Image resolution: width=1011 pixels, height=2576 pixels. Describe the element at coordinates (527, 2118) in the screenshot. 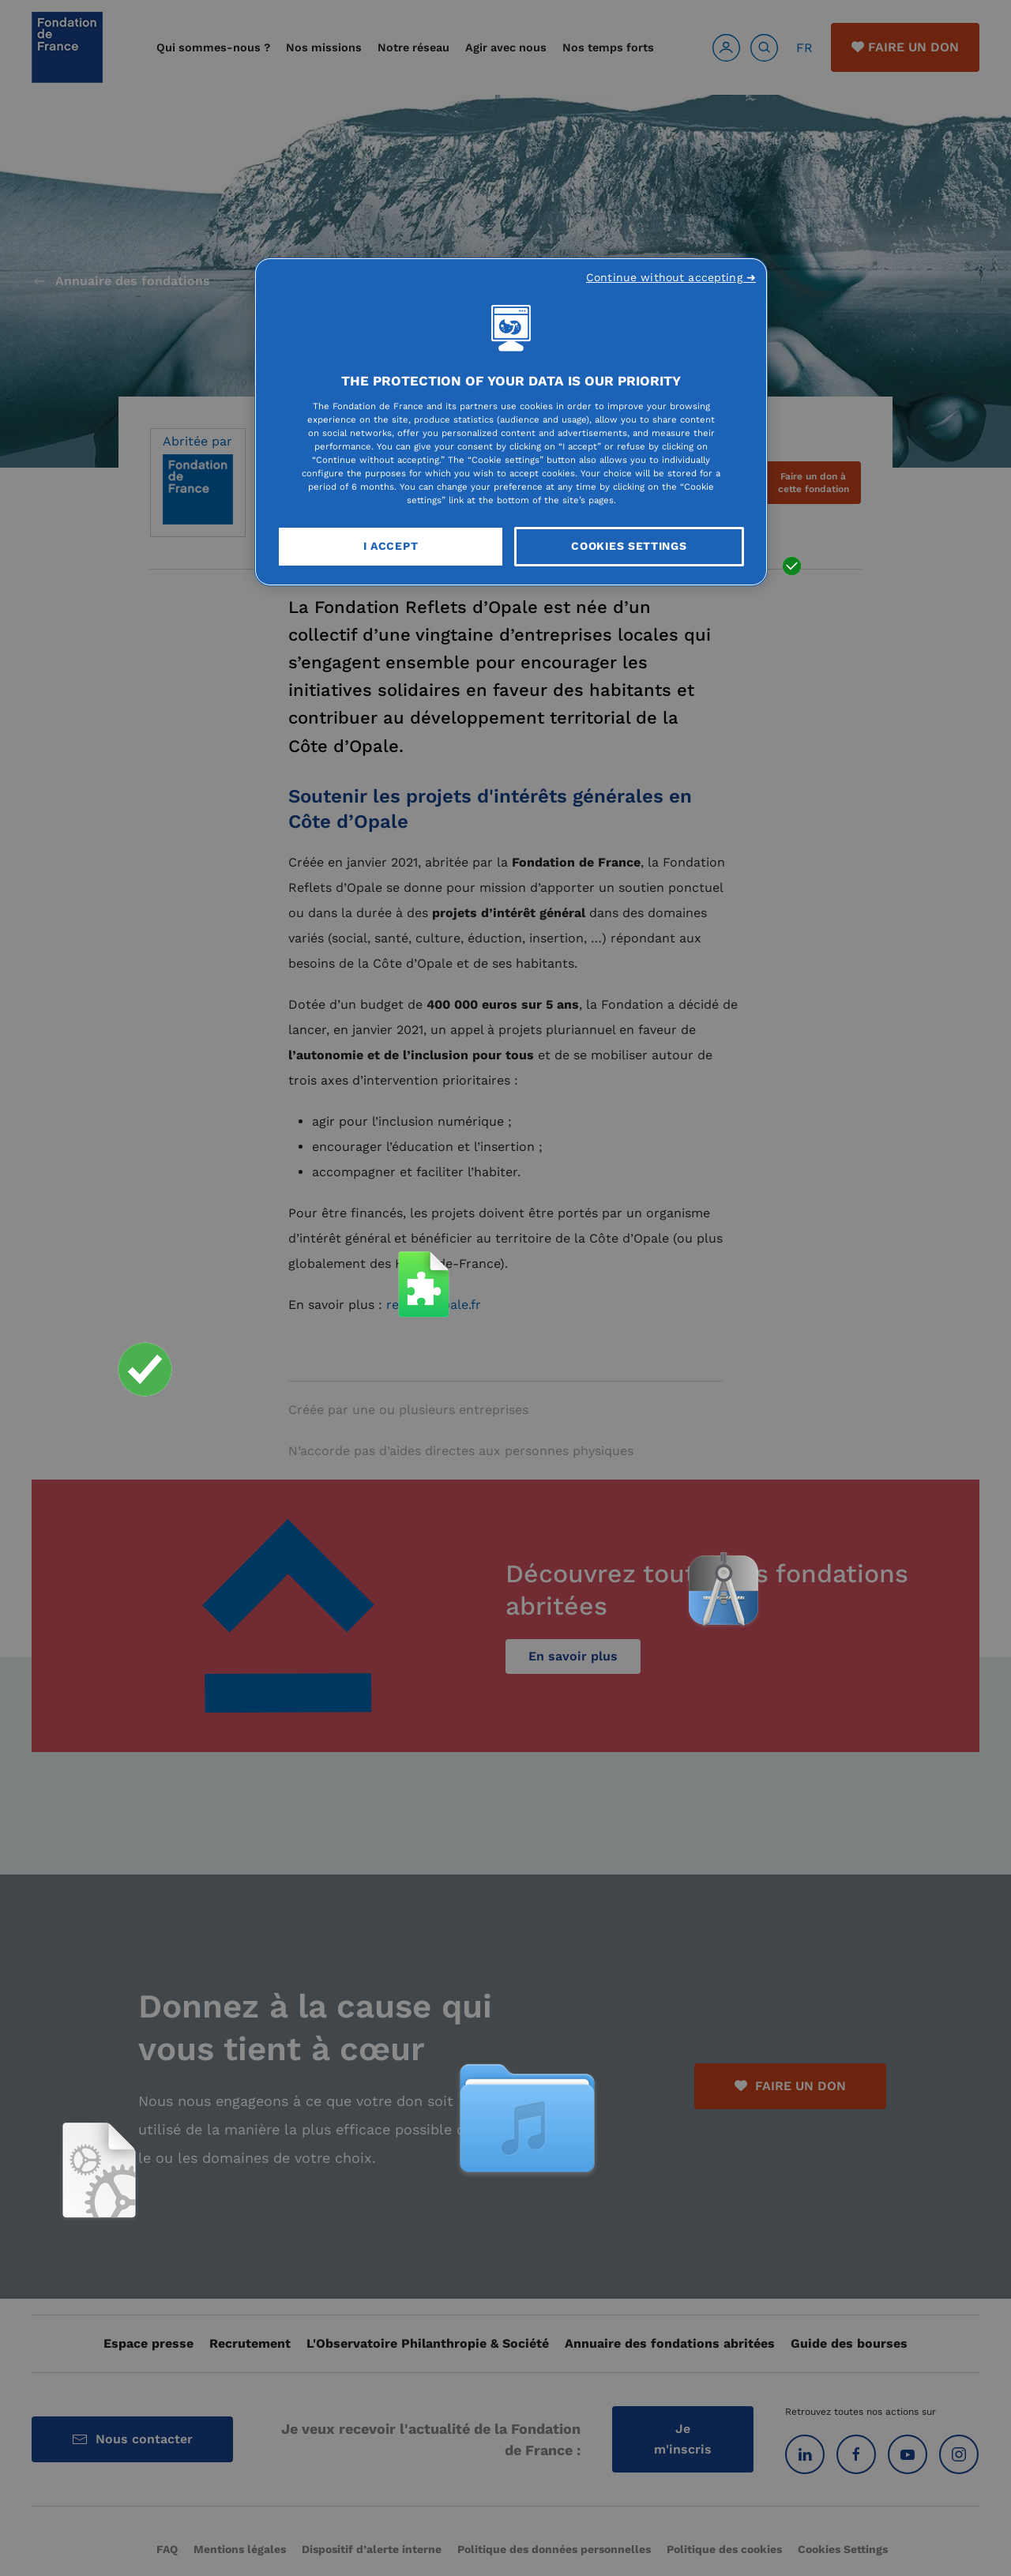

I see `open your music folder` at that location.